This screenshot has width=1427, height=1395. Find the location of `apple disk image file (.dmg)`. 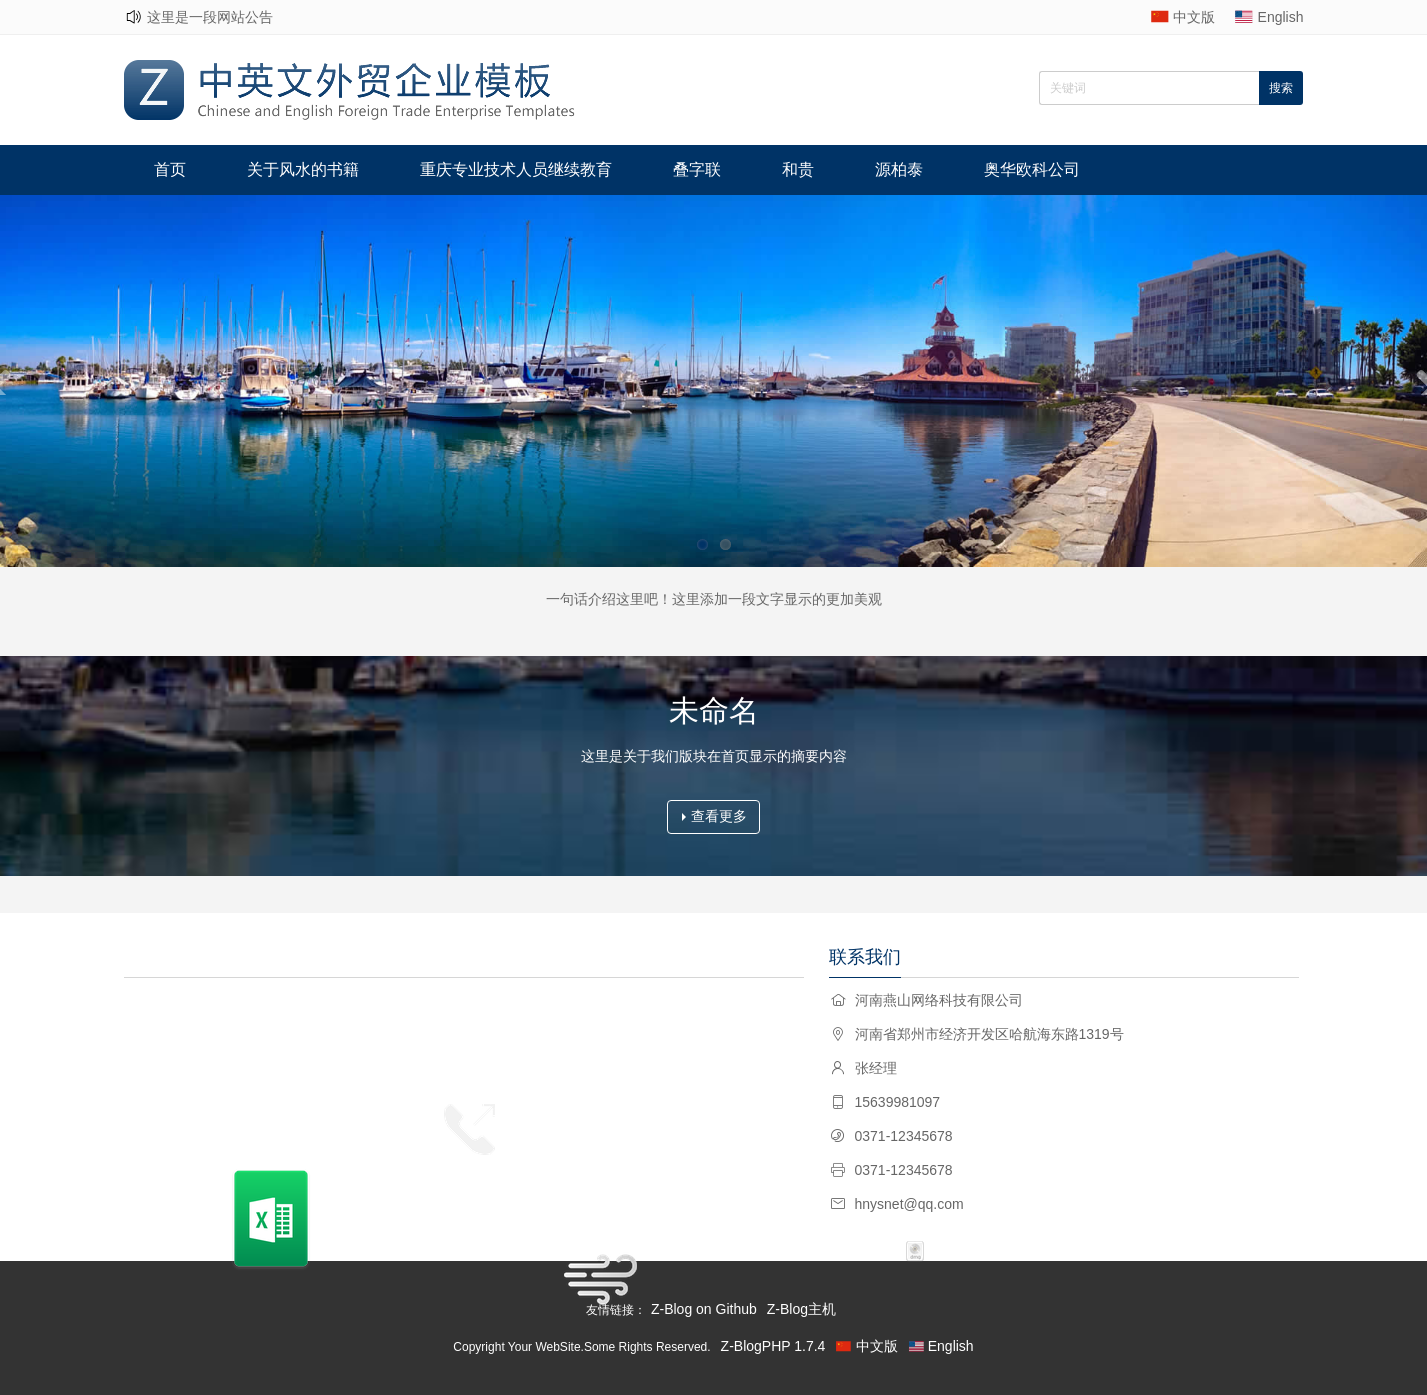

apple disk image file (.dmg) is located at coordinates (915, 1251).